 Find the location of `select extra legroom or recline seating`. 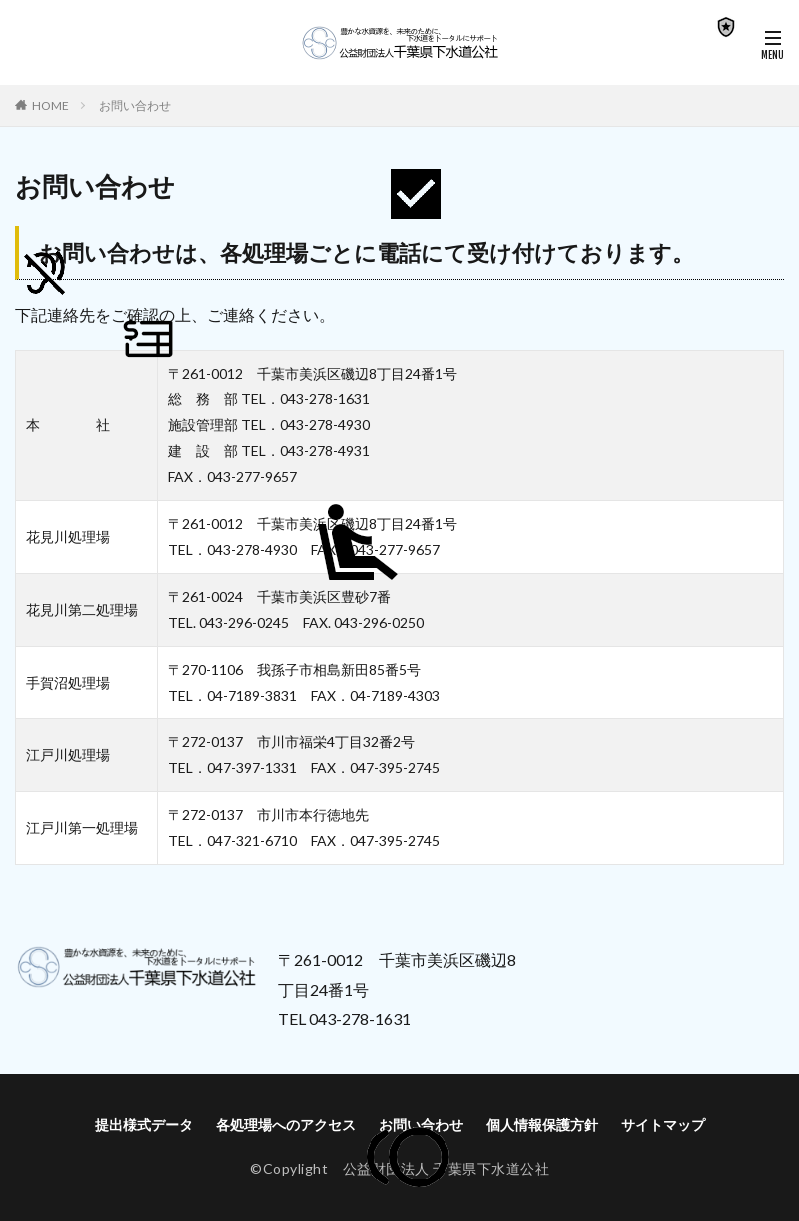

select extra legroom or recline seating is located at coordinates (358, 544).